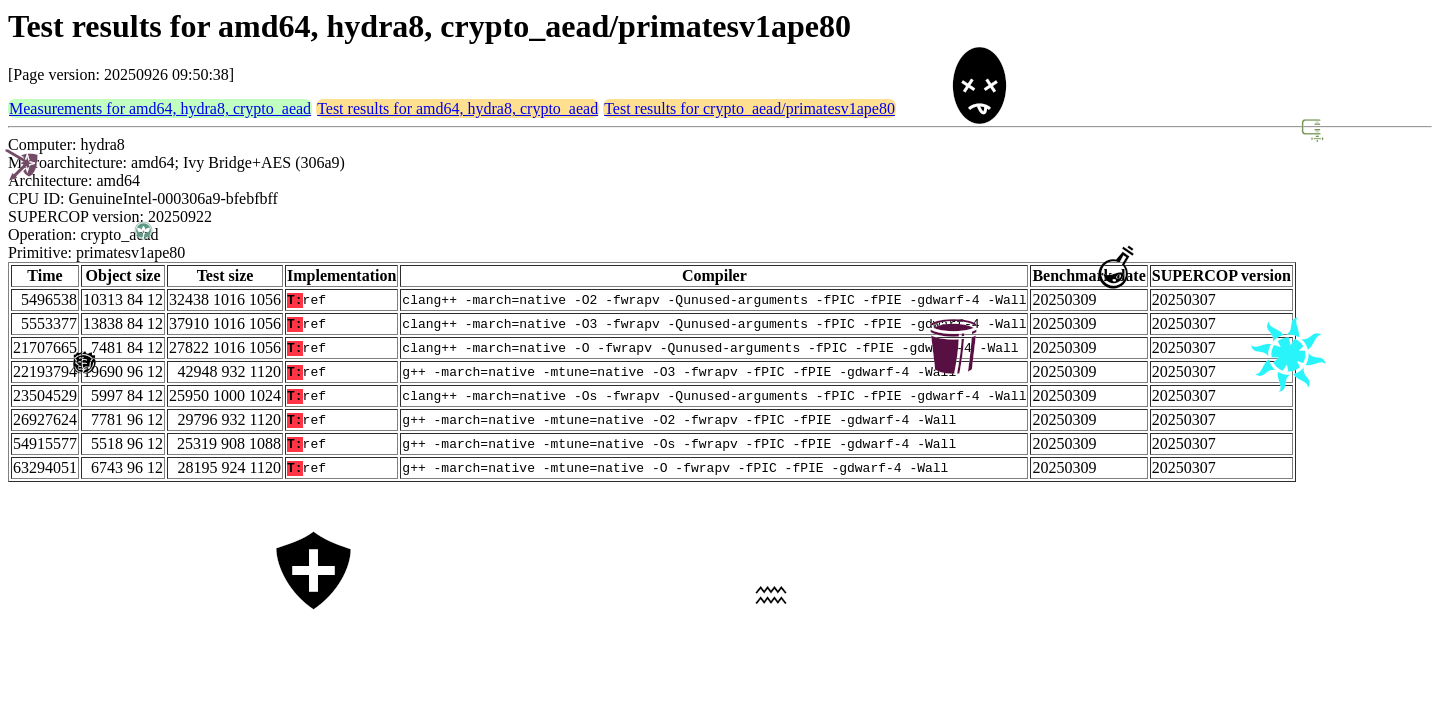 This screenshot has width=1440, height=720. I want to click on indicates plant growth or gardening feature, so click(143, 230).